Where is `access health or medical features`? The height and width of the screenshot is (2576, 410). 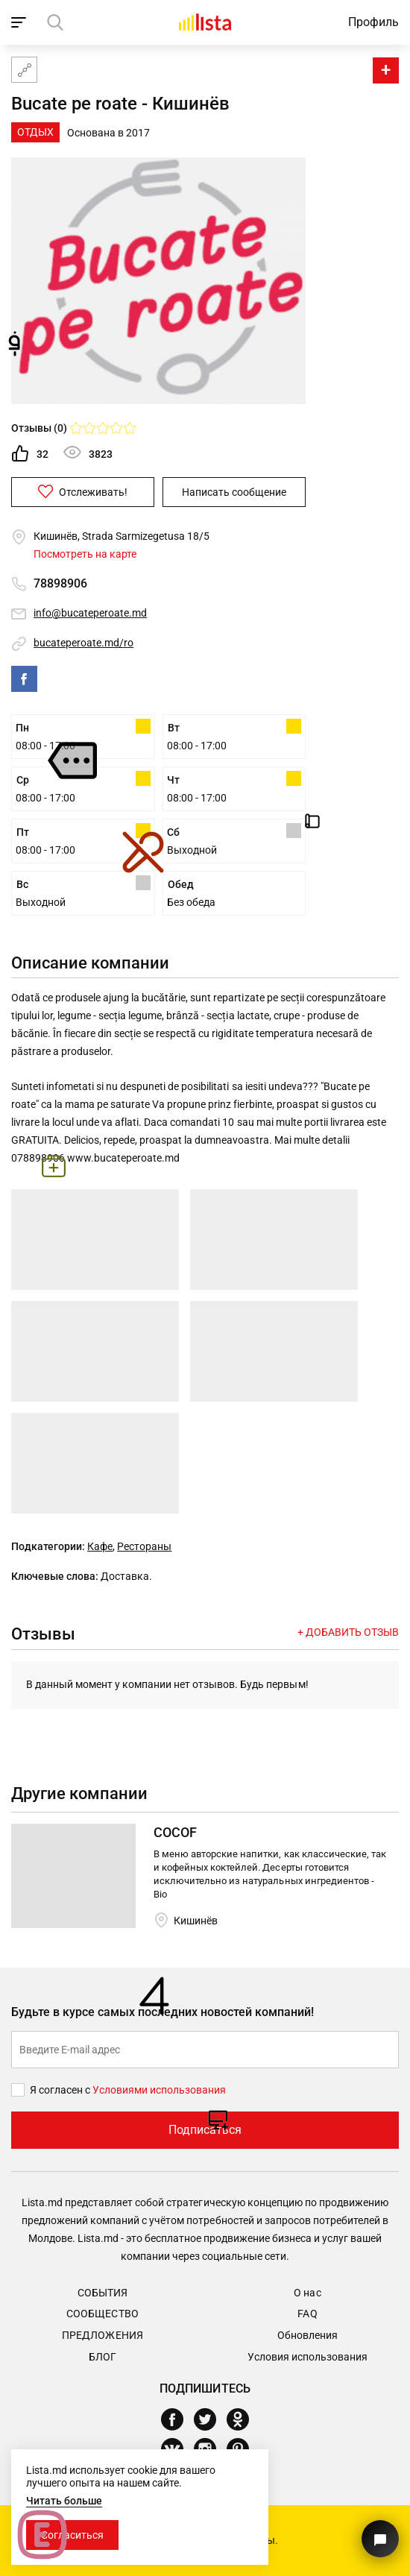 access health or medical features is located at coordinates (54, 1166).